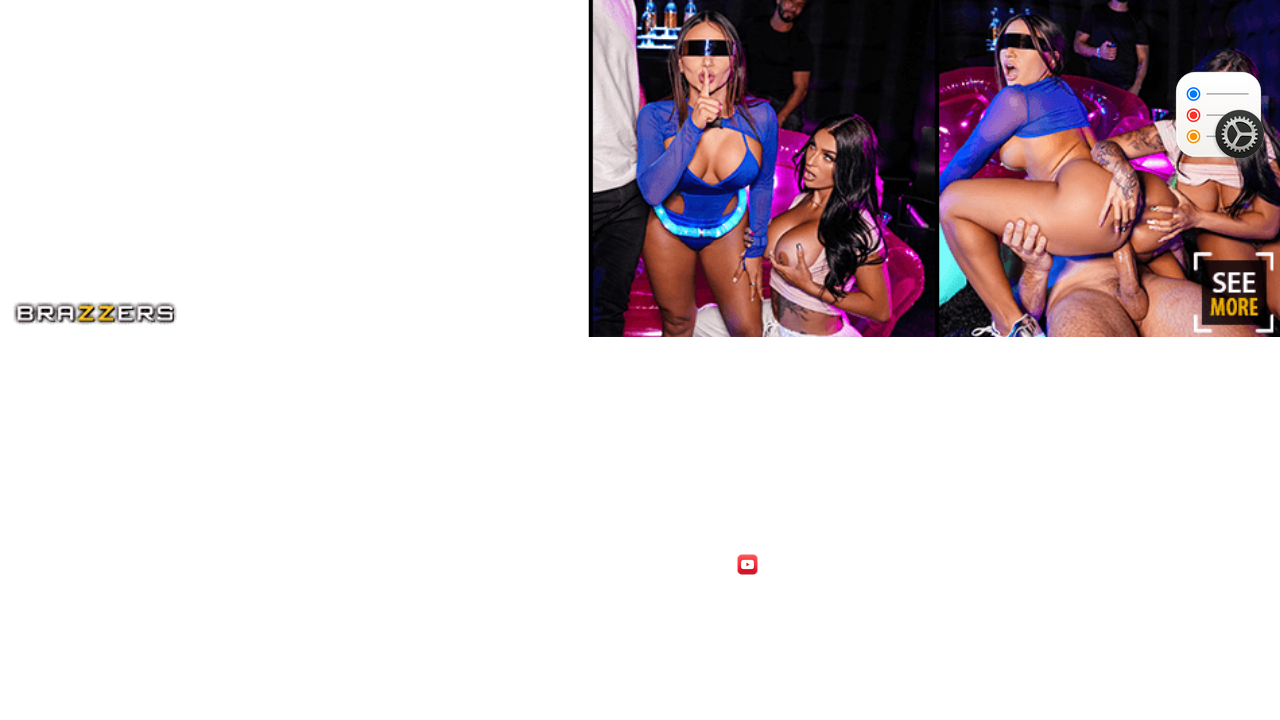 Image resolution: width=1280 pixels, height=720 pixels. What do you see at coordinates (1218, 114) in the screenshot?
I see `open menu editor application` at bounding box center [1218, 114].